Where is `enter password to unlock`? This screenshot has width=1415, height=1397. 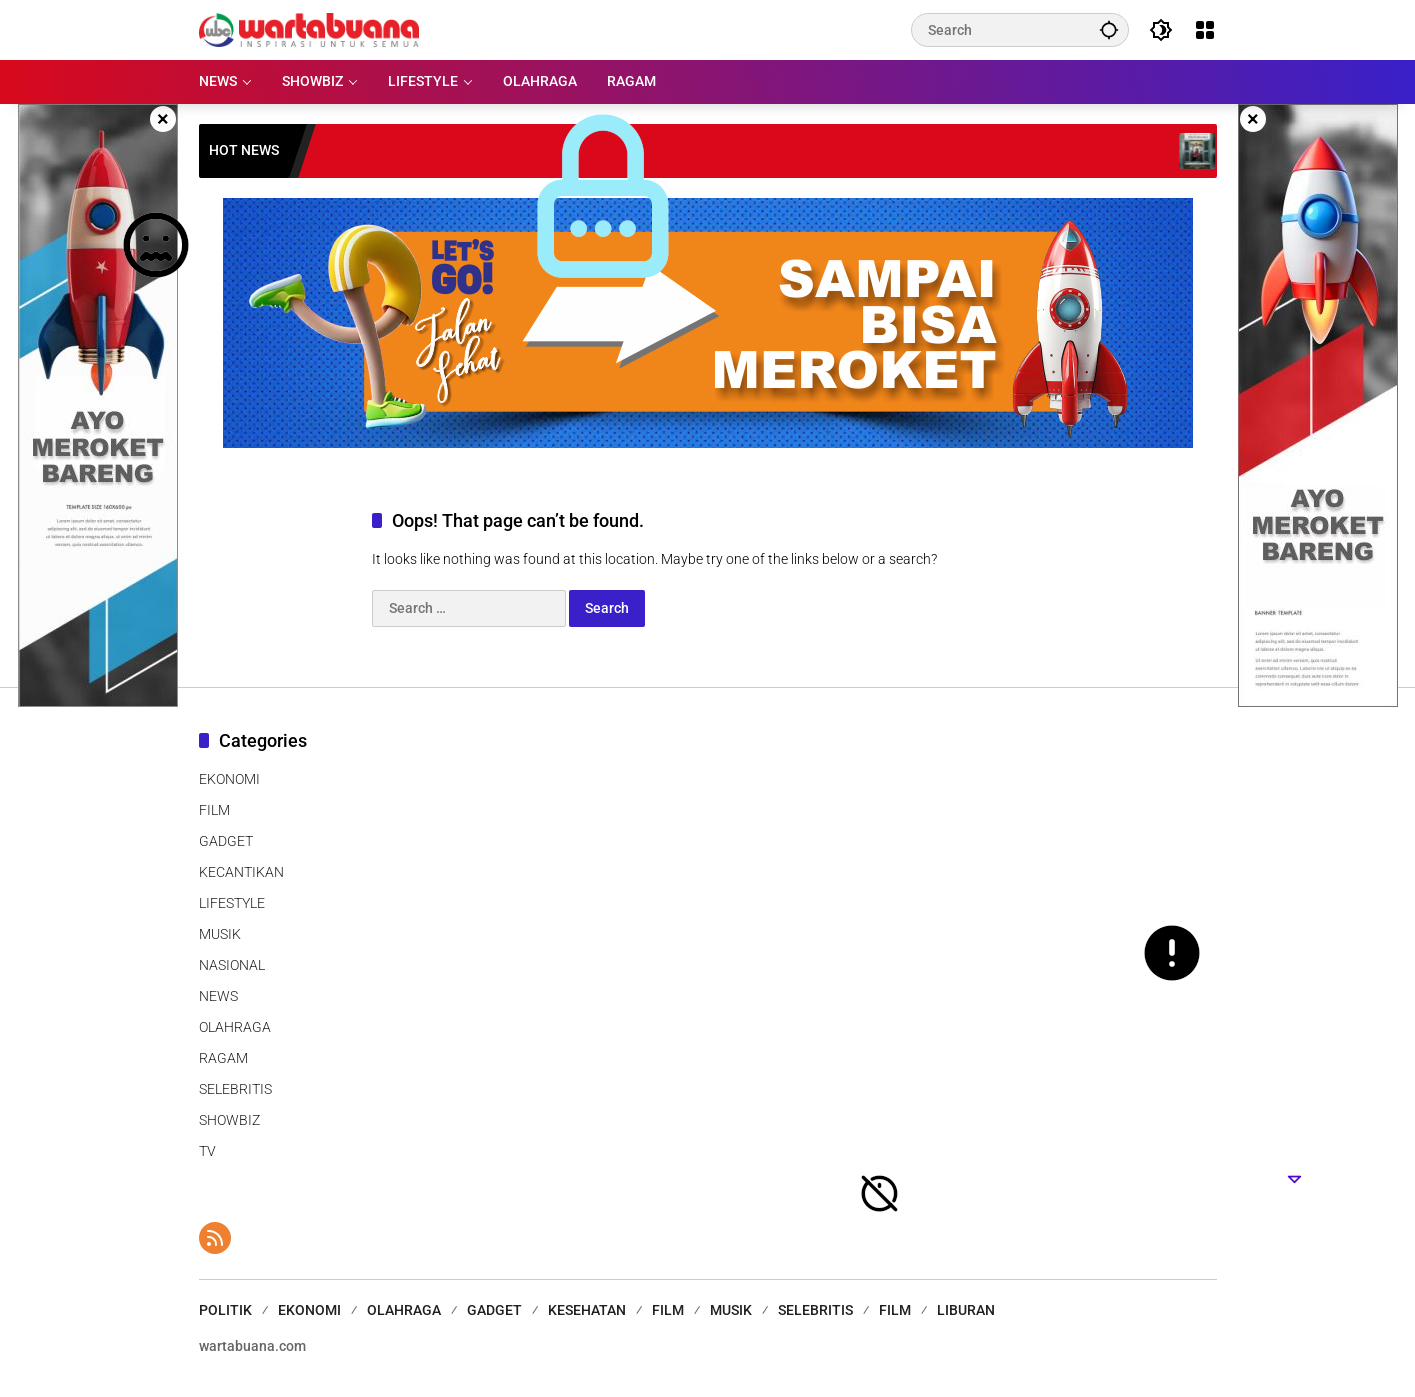 enter password to unlock is located at coordinates (603, 196).